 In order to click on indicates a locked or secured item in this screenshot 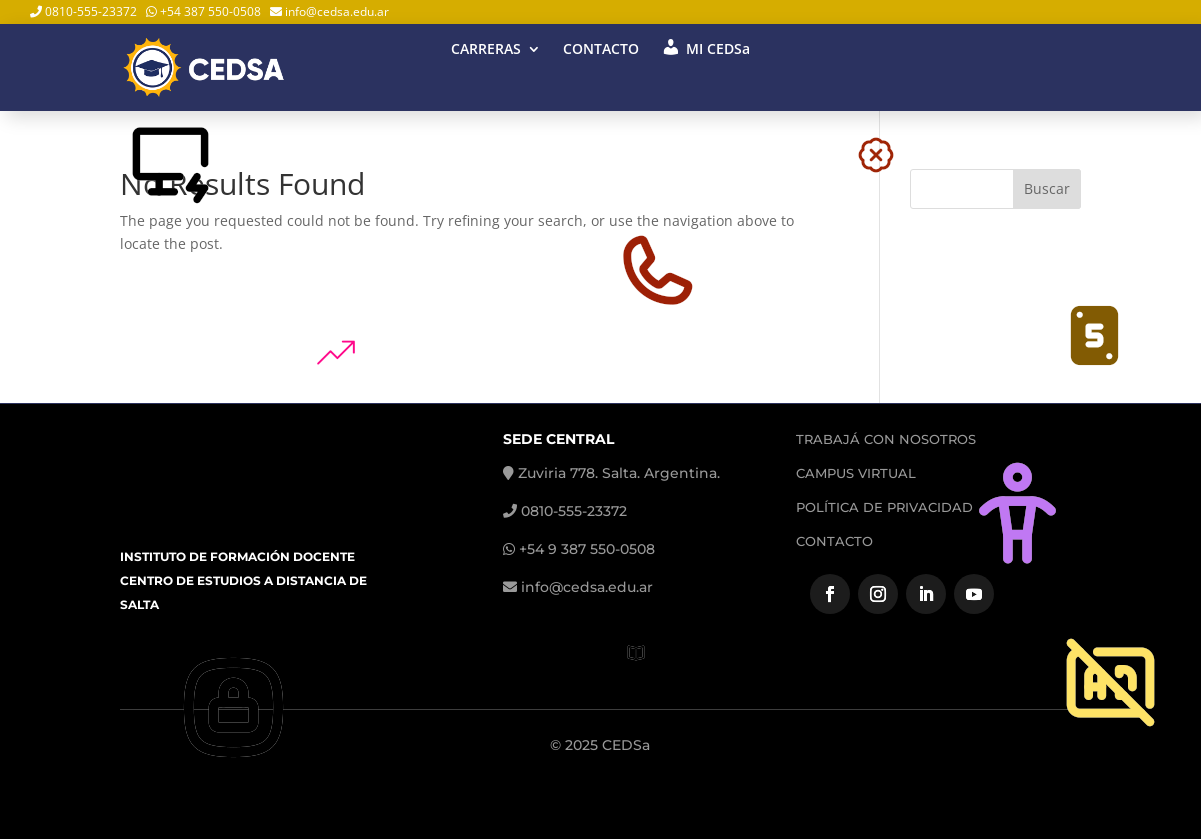, I will do `click(233, 707)`.